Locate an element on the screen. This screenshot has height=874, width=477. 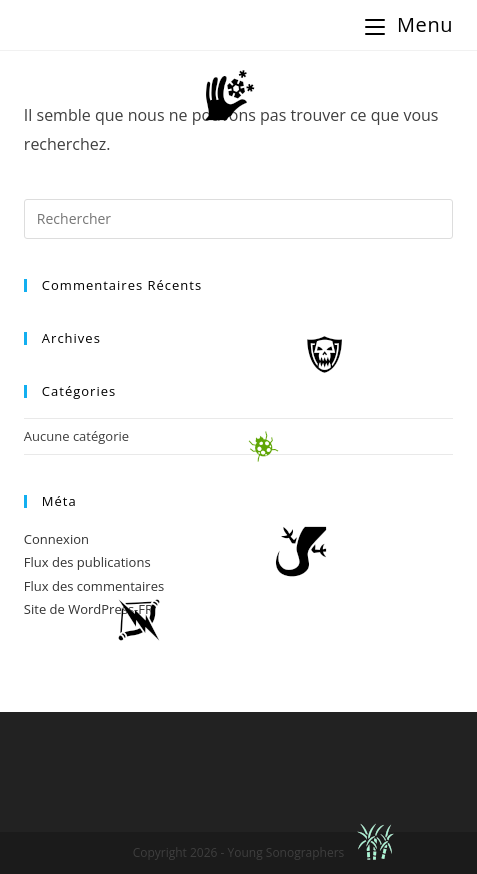
indicates a security threat or danger warning is located at coordinates (324, 354).